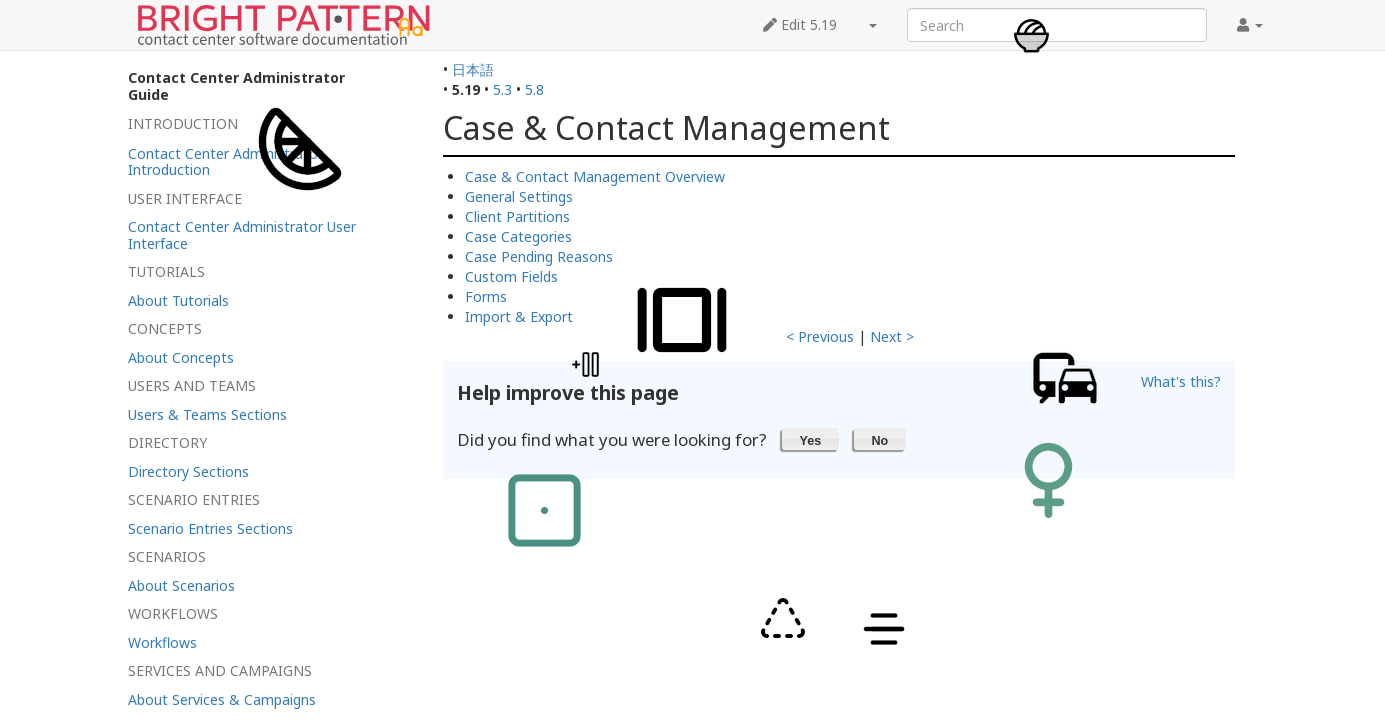 The width and height of the screenshot is (1385, 720). What do you see at coordinates (300, 149) in the screenshot?
I see `indicates citrus or fruit-related content` at bounding box center [300, 149].